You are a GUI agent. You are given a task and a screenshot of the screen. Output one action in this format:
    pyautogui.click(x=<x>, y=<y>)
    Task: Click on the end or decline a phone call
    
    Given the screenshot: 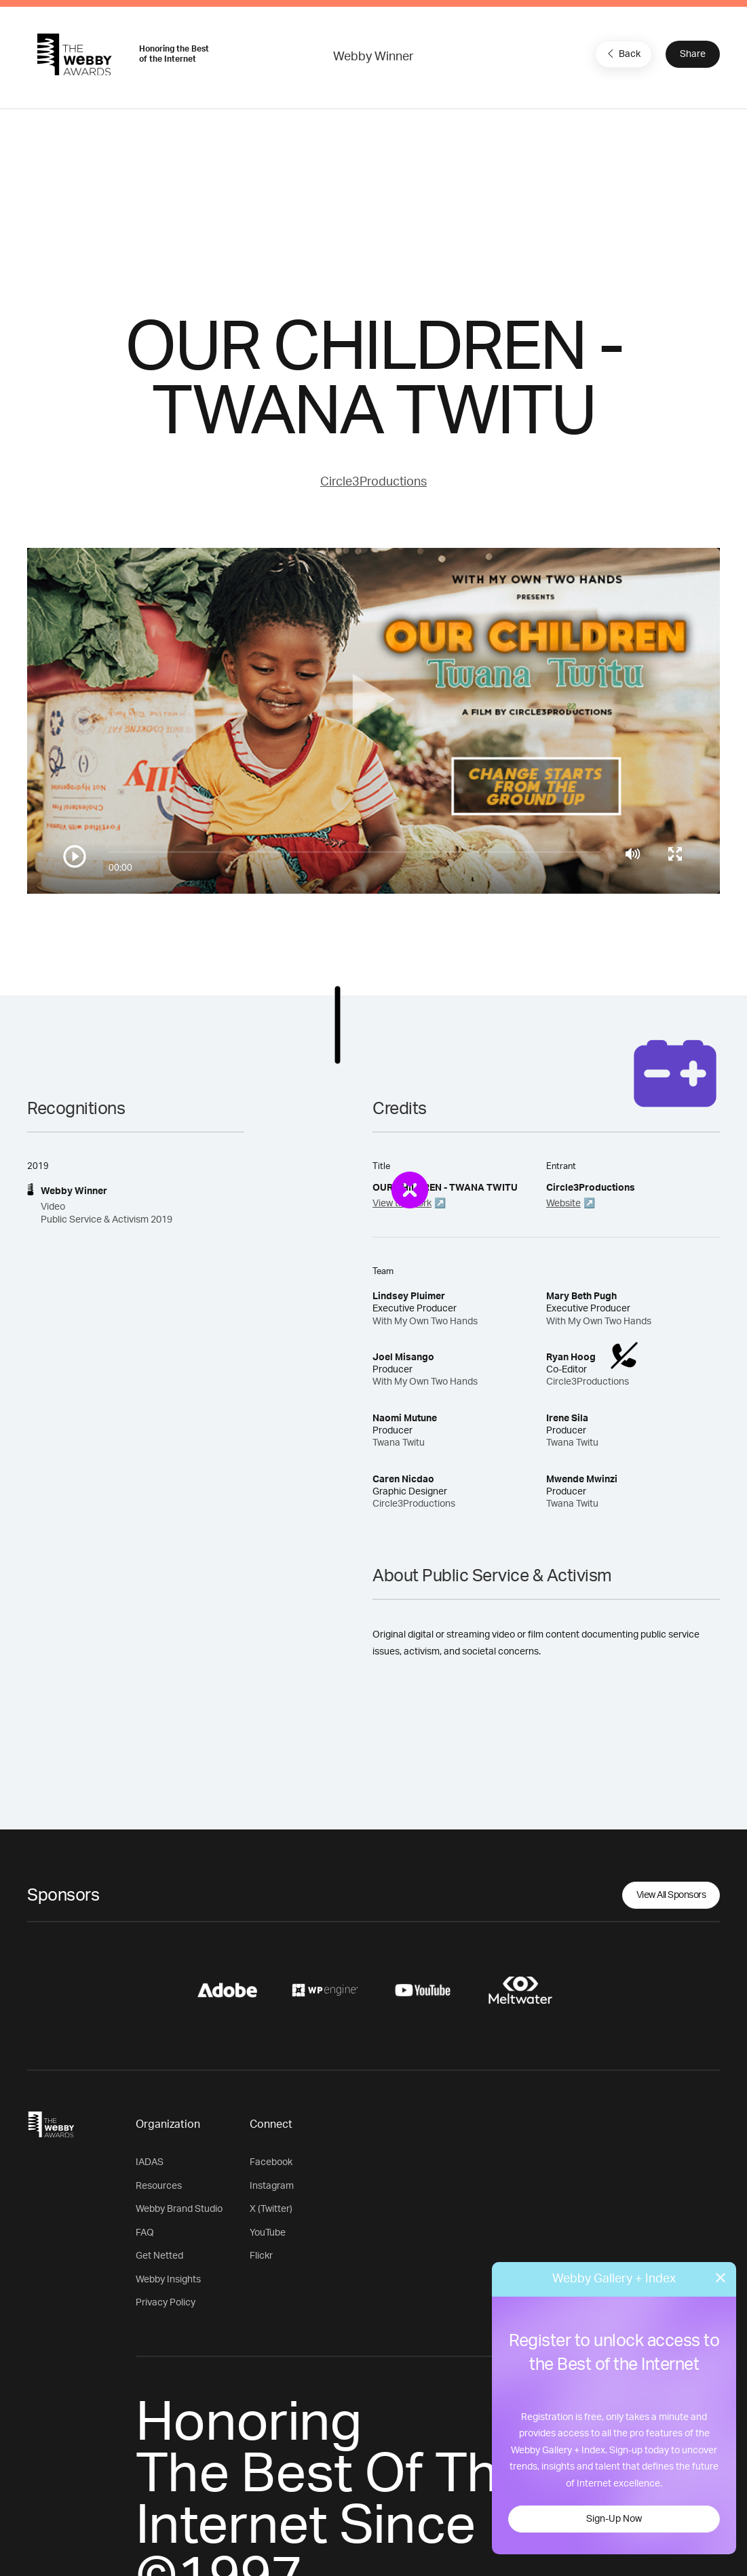 What is the action you would take?
    pyautogui.click(x=624, y=1355)
    